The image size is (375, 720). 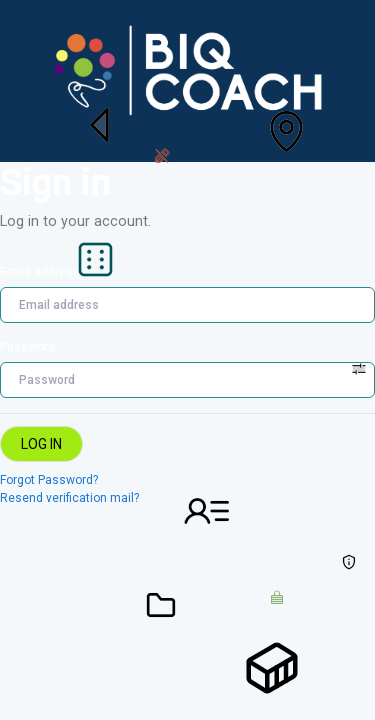 I want to click on open file folder, so click(x=161, y=605).